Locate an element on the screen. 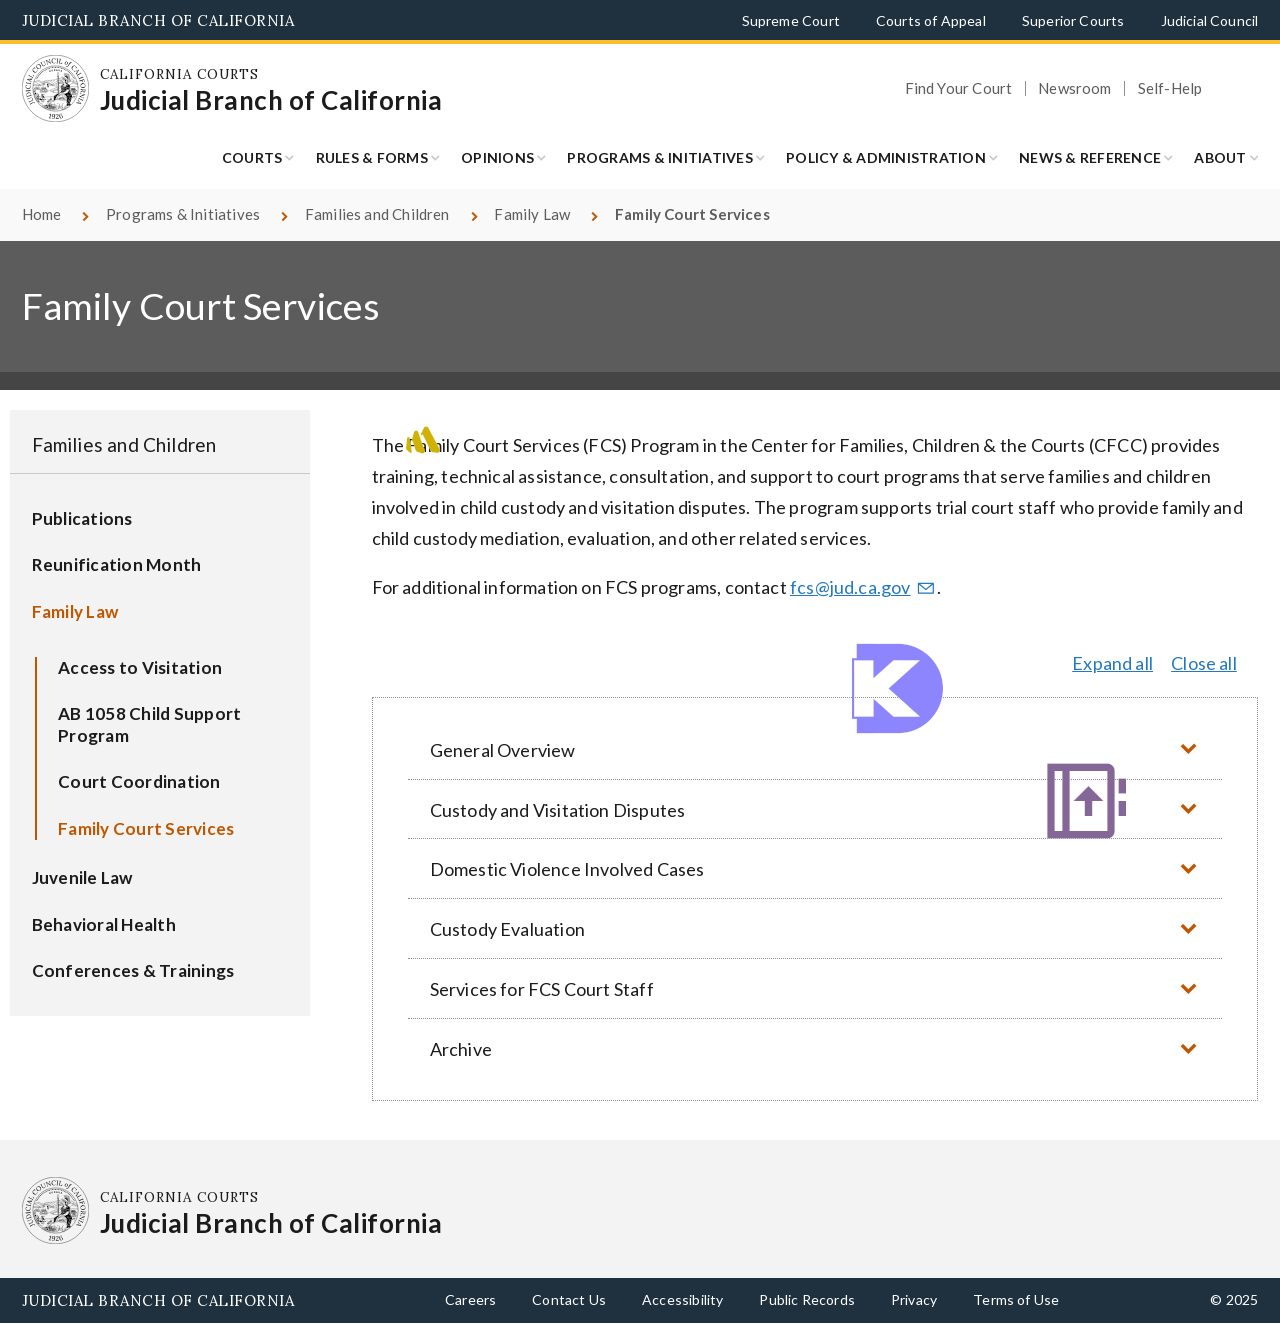 The height and width of the screenshot is (1324, 1280). visit Digi-Key Electronics website is located at coordinates (897, 688).